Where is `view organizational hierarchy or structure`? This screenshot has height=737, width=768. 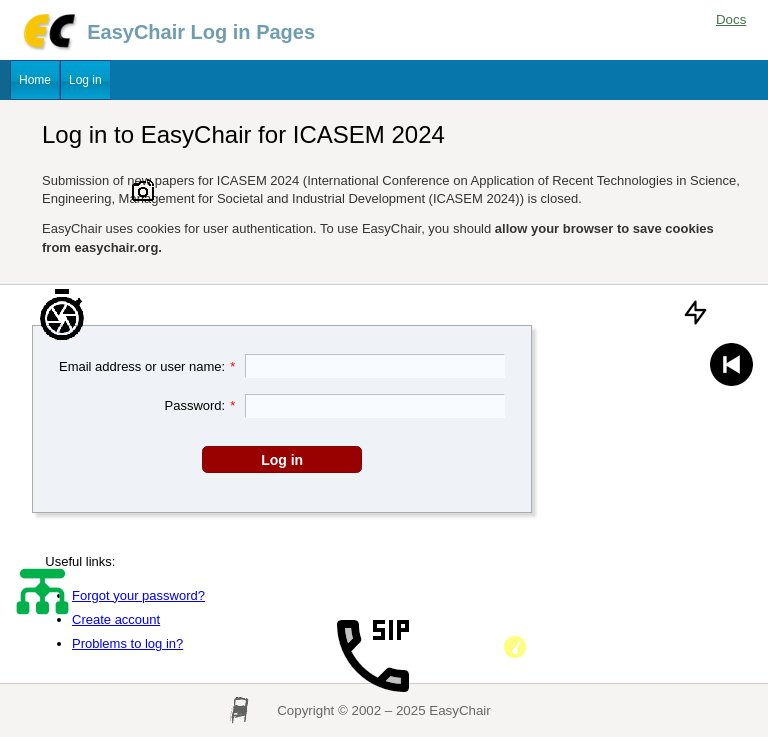 view organizational hierarchy or structure is located at coordinates (42, 591).